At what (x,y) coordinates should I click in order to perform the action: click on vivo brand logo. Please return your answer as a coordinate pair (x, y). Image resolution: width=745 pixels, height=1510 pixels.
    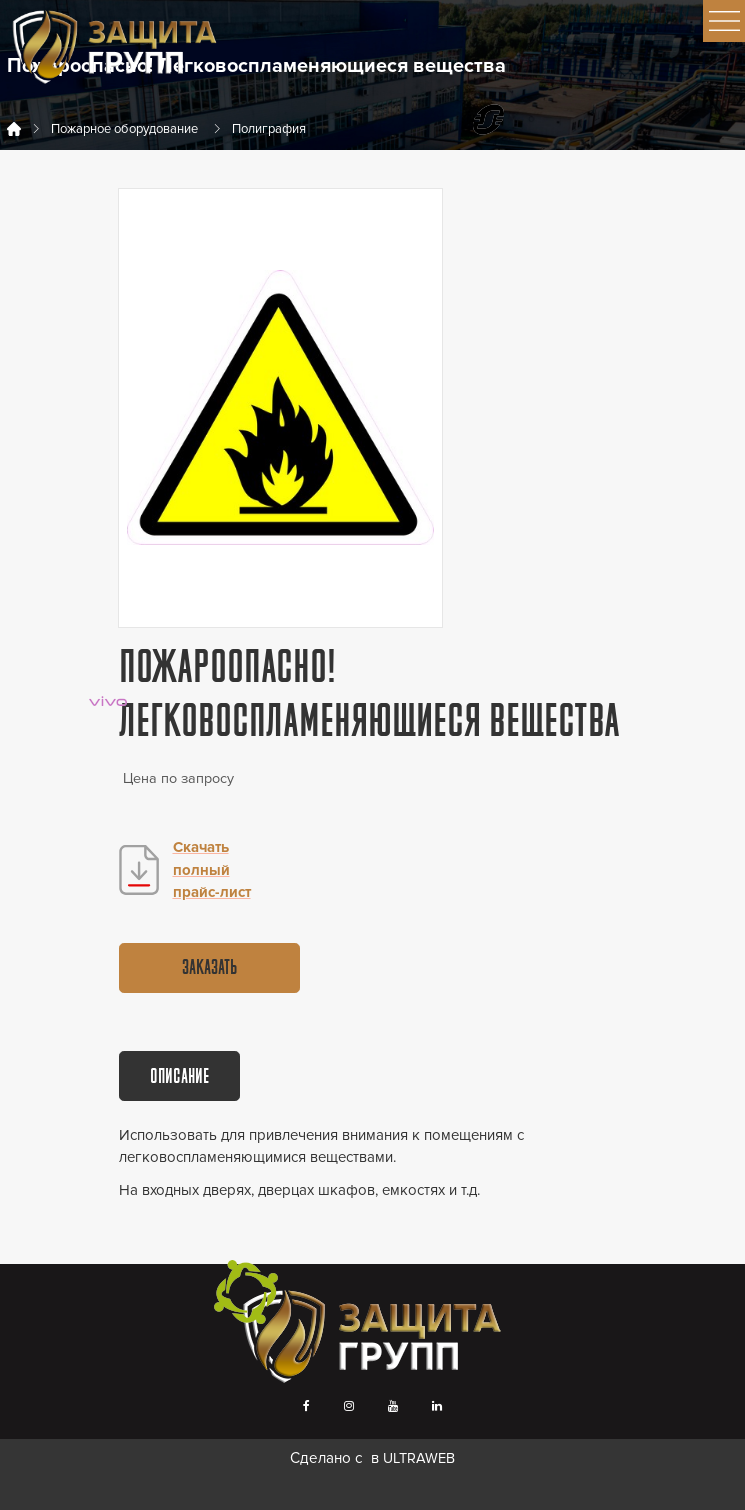
    Looking at the image, I should click on (108, 701).